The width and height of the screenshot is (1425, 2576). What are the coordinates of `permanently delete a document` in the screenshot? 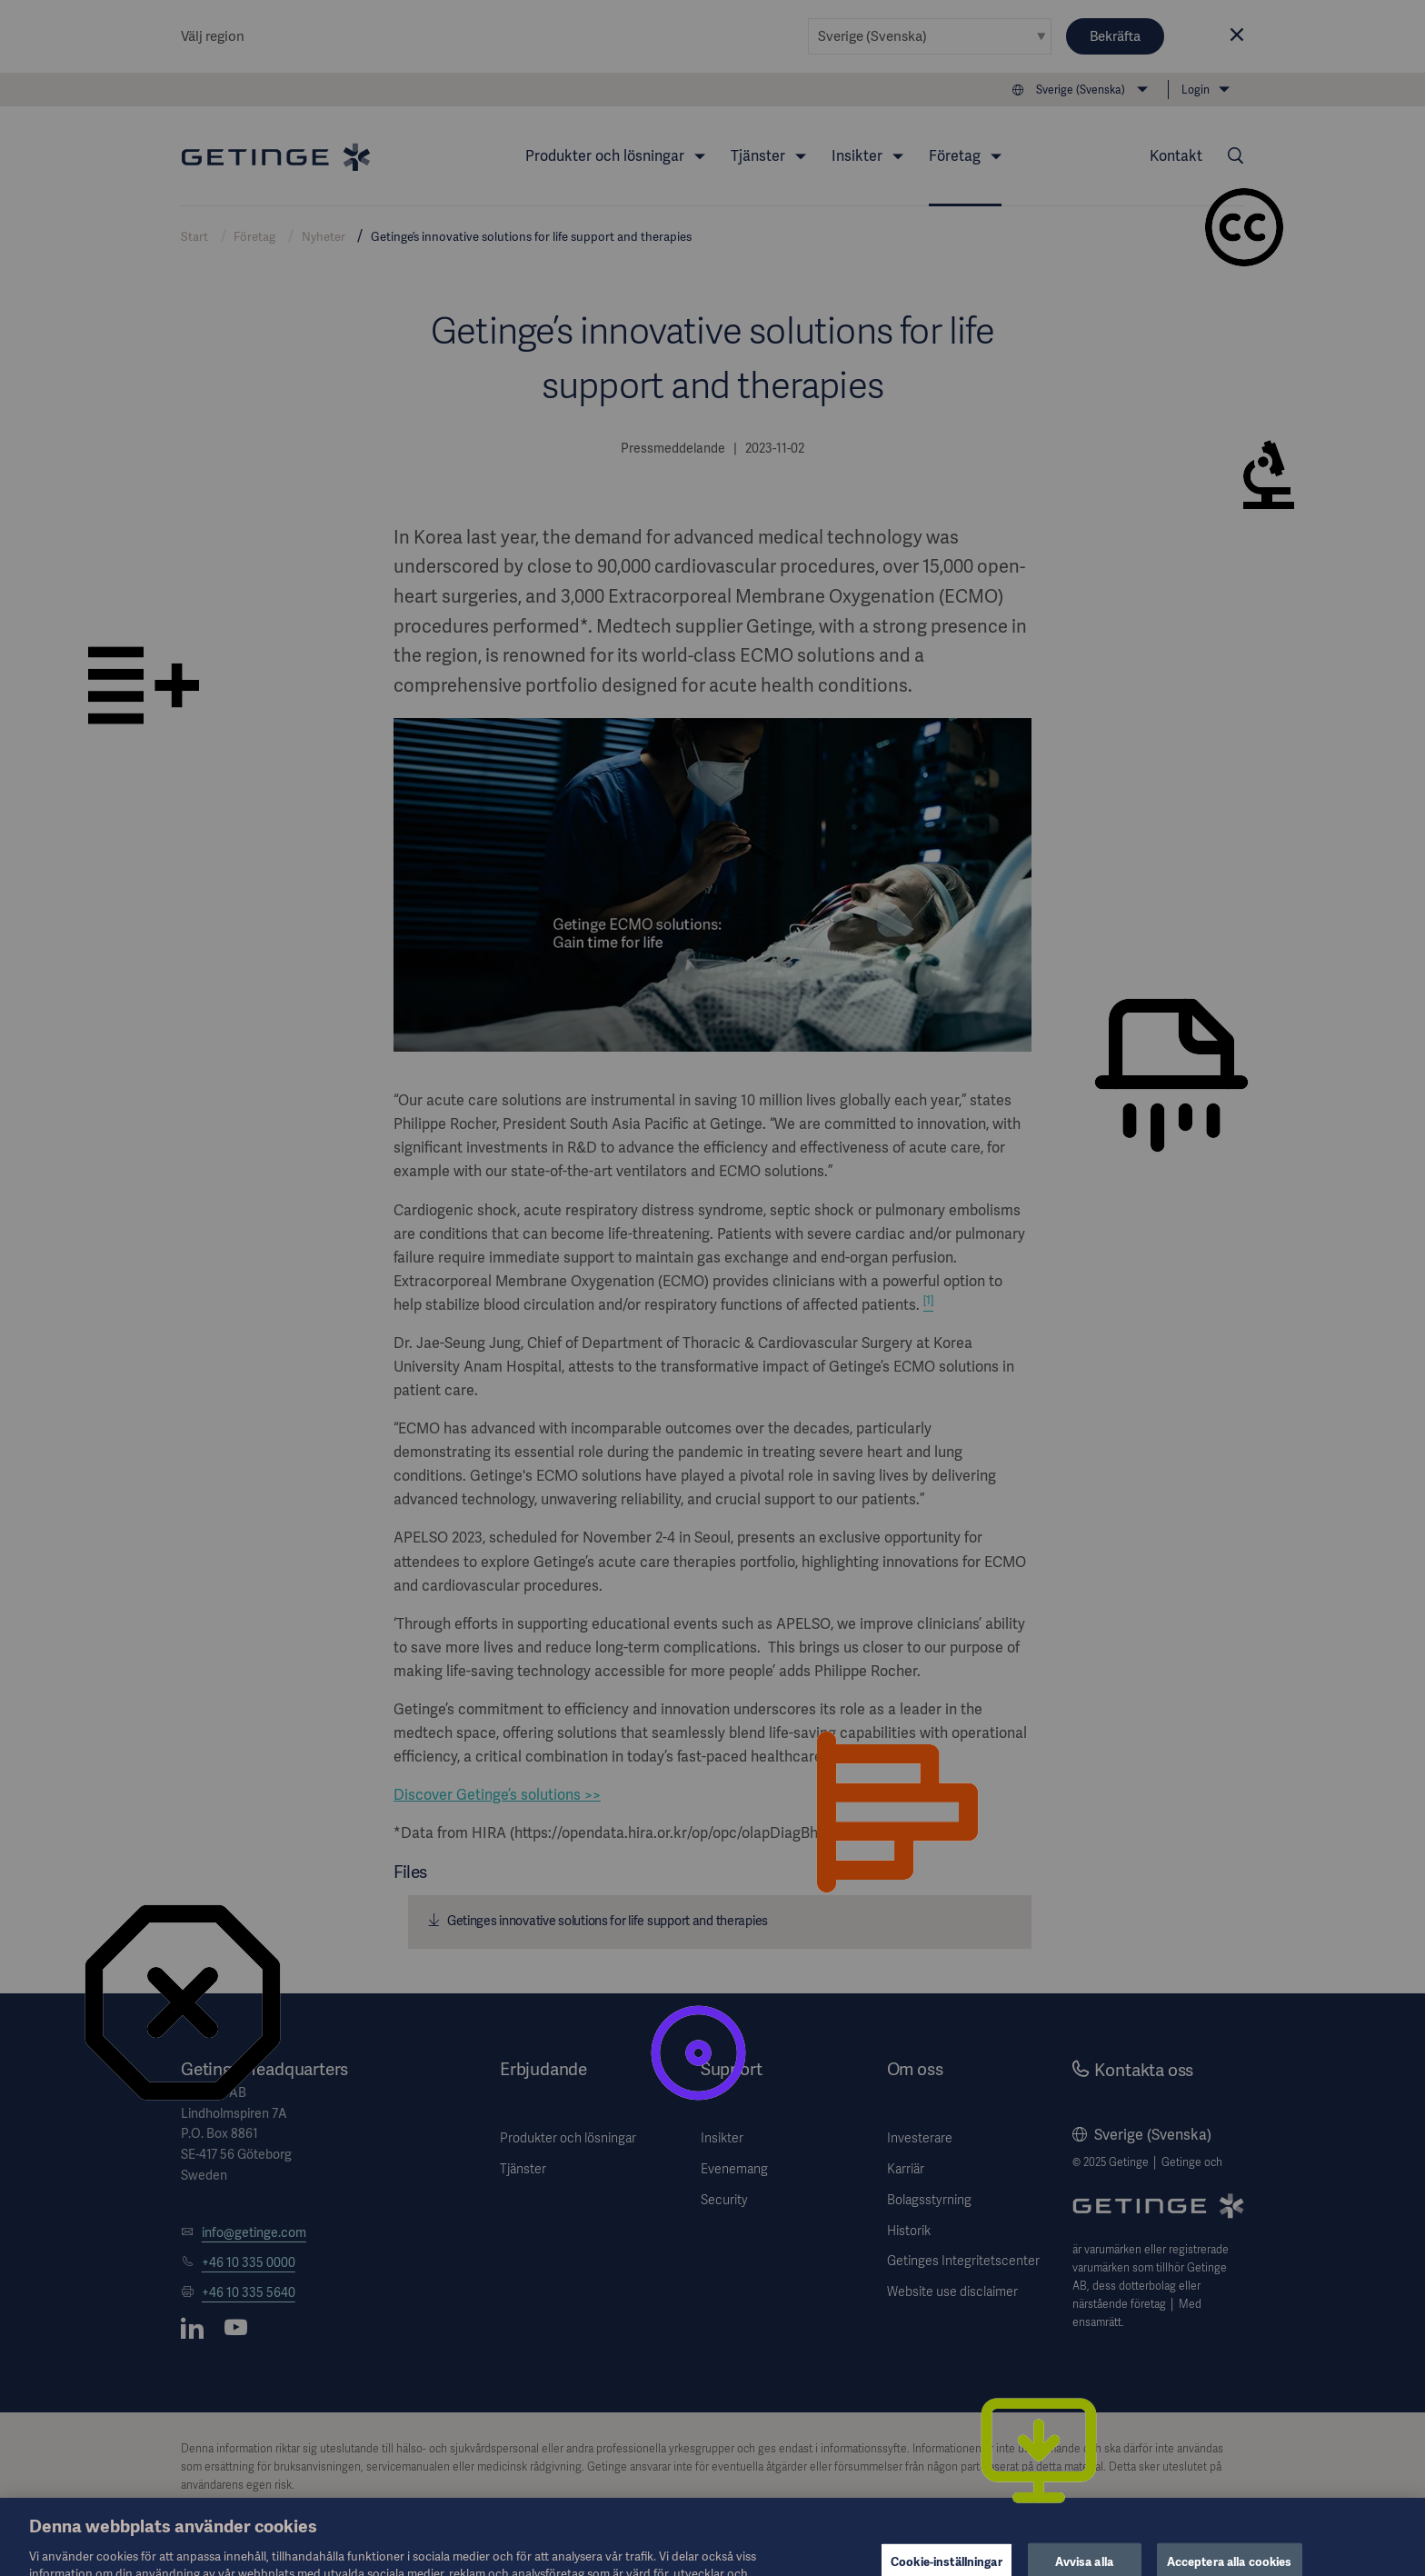 It's located at (1171, 1075).